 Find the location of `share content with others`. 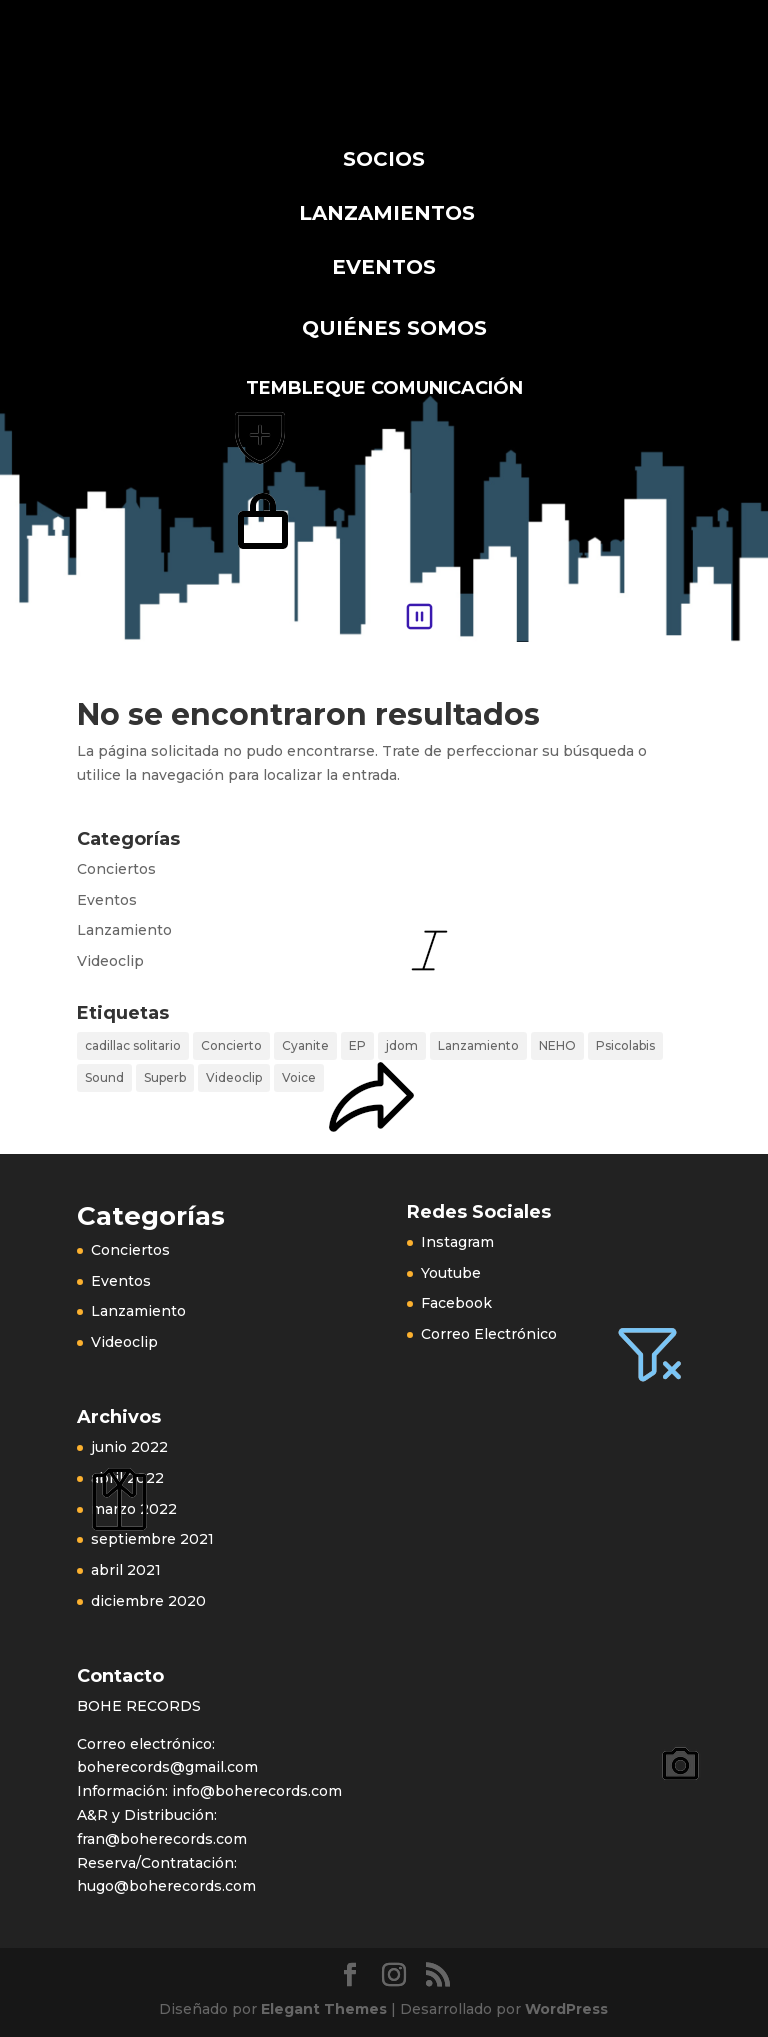

share content with others is located at coordinates (371, 1101).